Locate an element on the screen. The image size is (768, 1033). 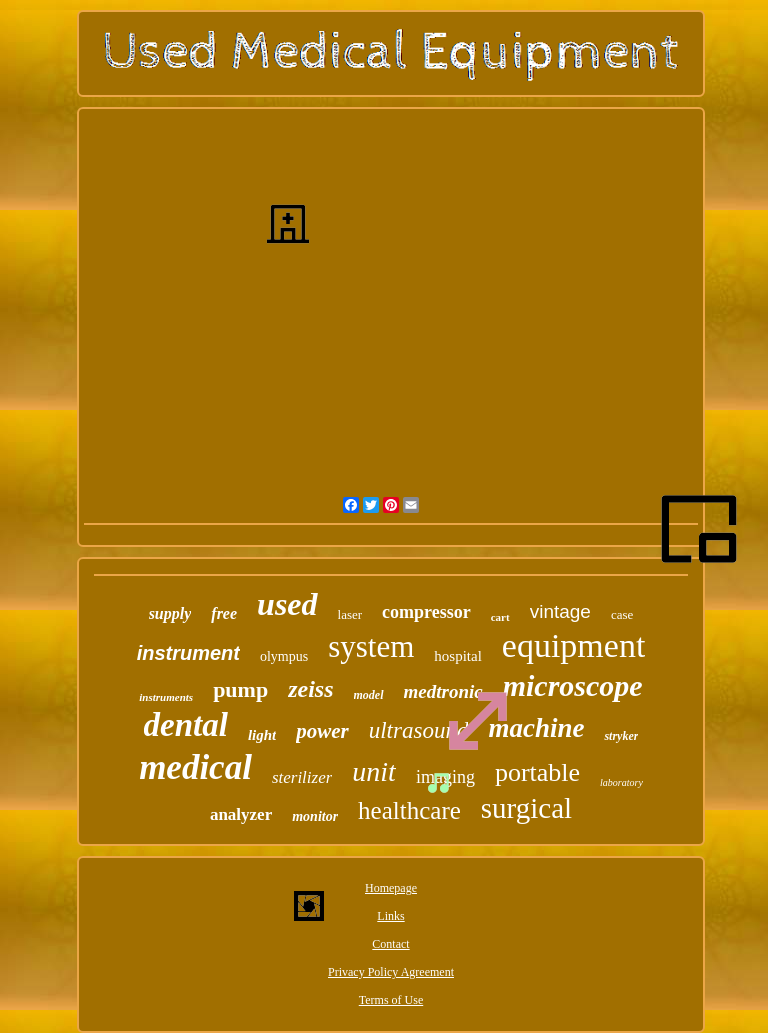
open music player or library is located at coordinates (440, 783).